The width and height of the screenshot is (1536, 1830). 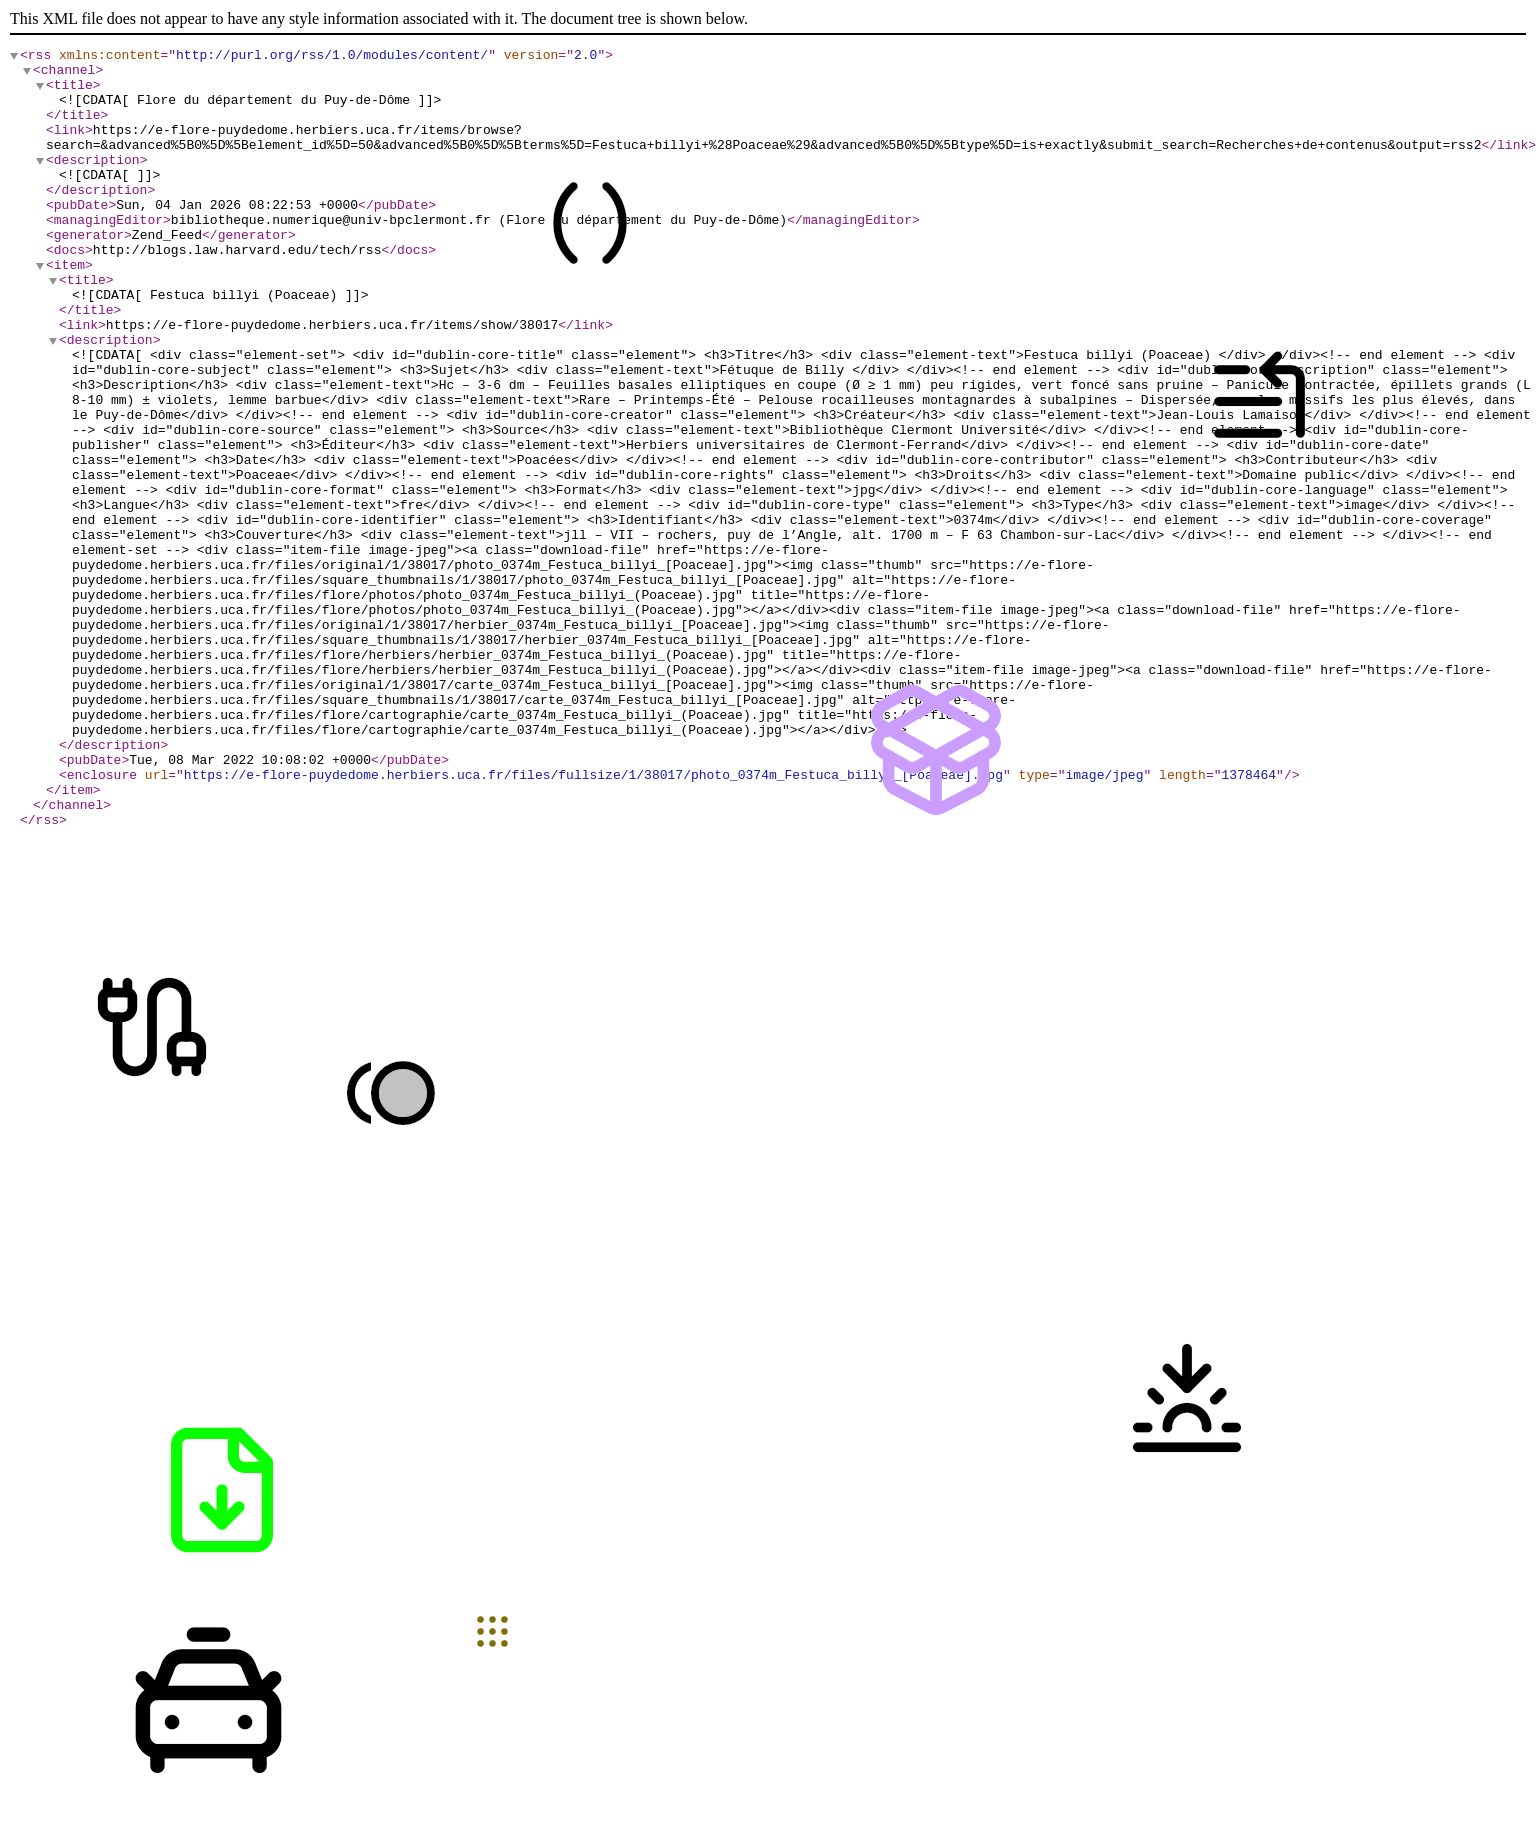 I want to click on insert parentheses or brackets in text, so click(x=590, y=223).